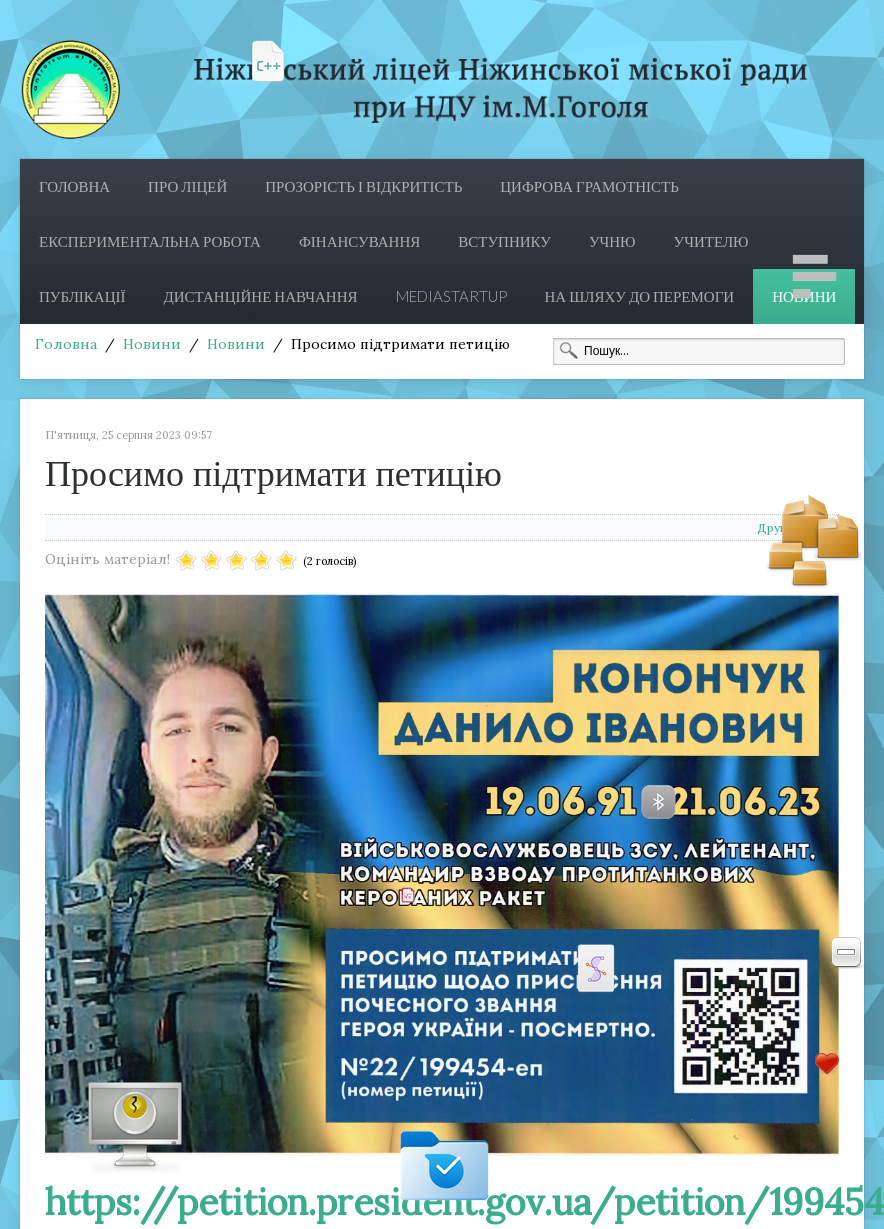 Image resolution: width=884 pixels, height=1229 pixels. What do you see at coordinates (658, 802) in the screenshot?
I see `bluetooth is currently disabled or inactive` at bounding box center [658, 802].